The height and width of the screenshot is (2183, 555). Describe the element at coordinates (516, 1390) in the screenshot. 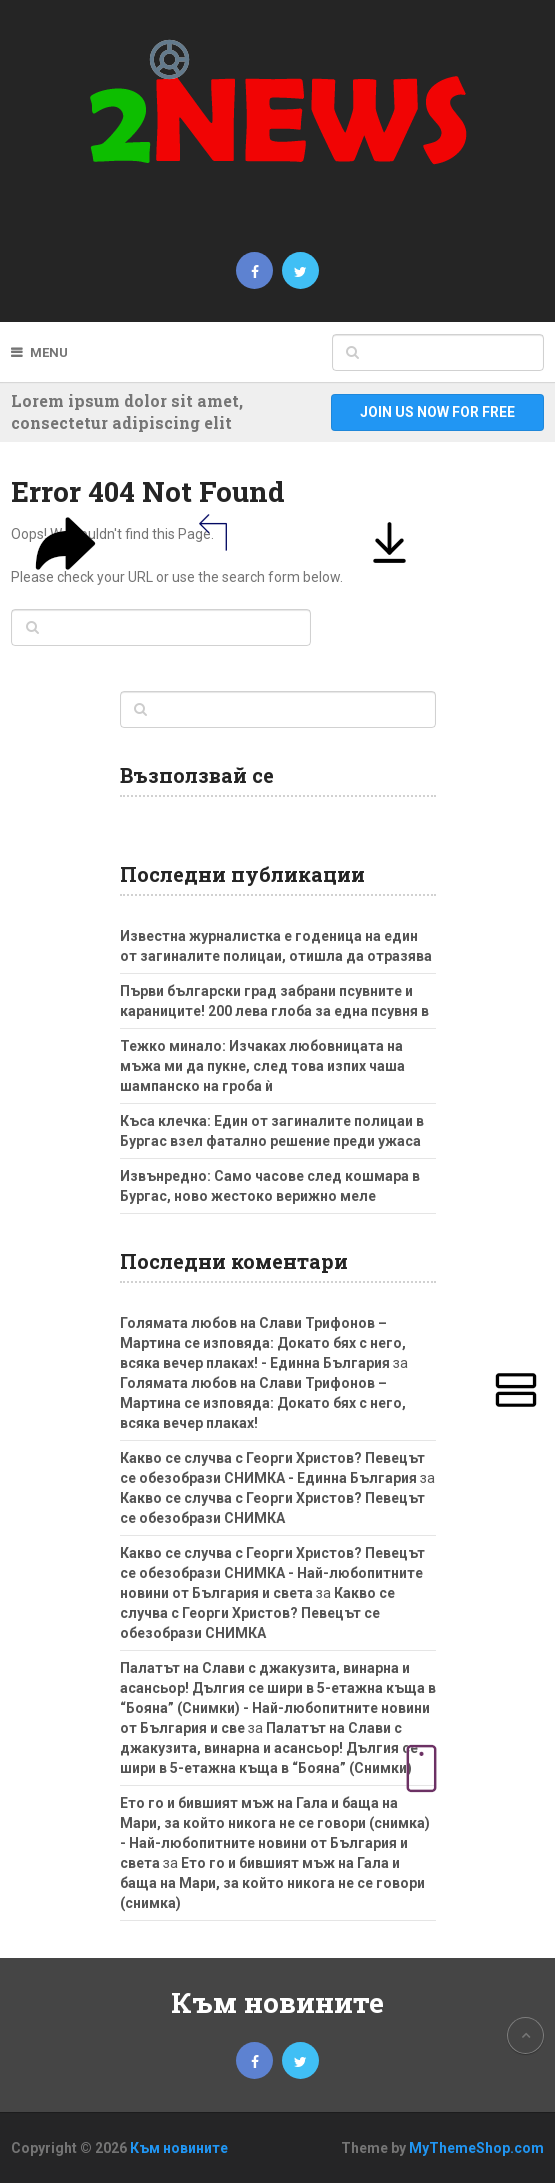

I see `switch to row view layout` at that location.